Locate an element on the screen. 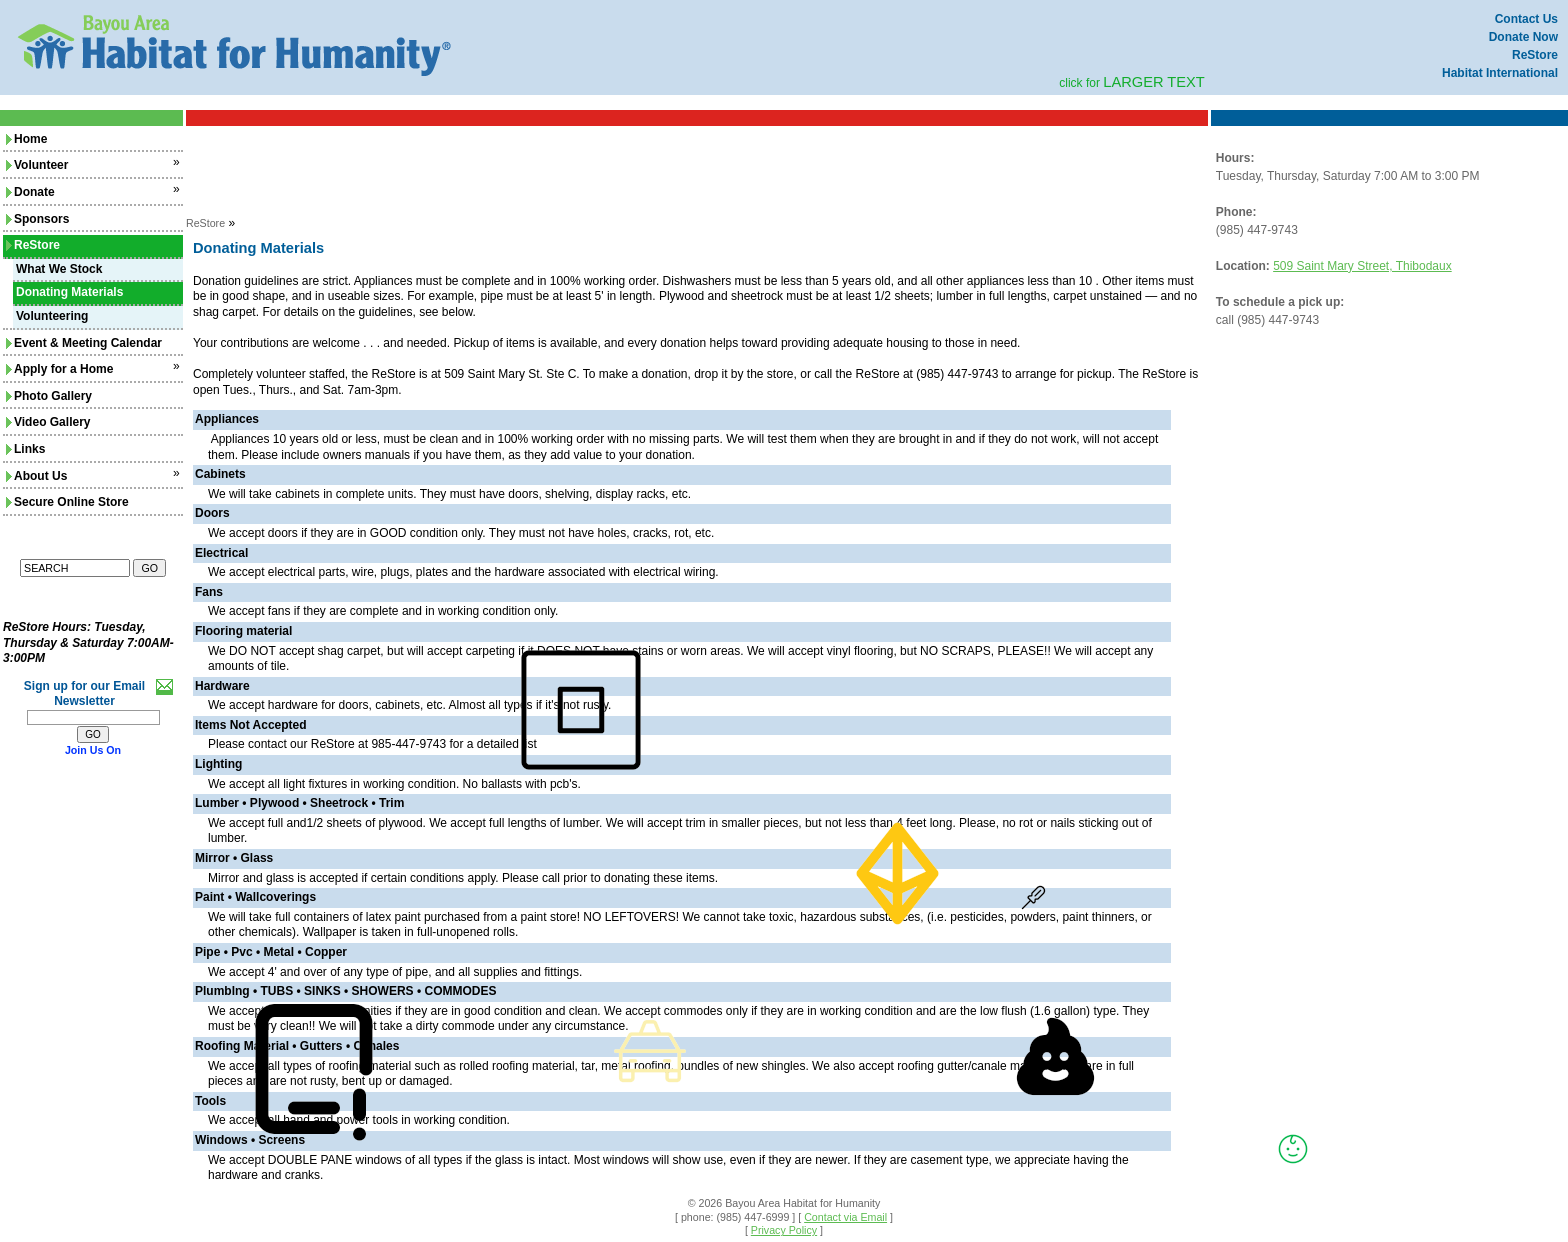 This screenshot has width=1568, height=1242. request a taxi or cab ride is located at coordinates (650, 1056).